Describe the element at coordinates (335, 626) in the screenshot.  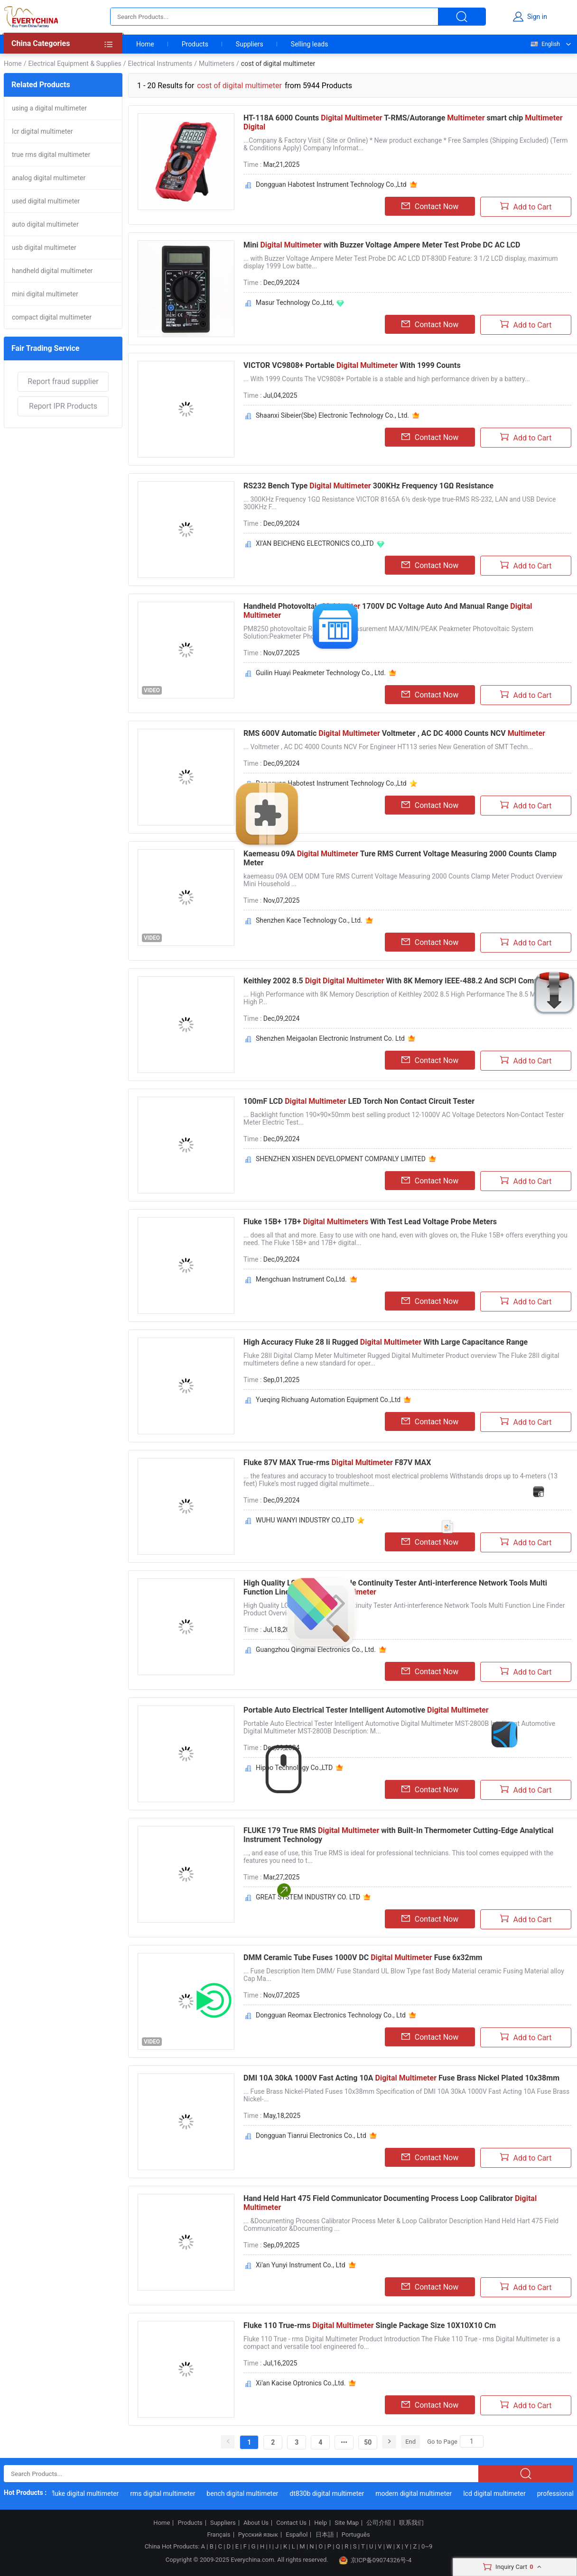
I see `open synology nas management app` at that location.